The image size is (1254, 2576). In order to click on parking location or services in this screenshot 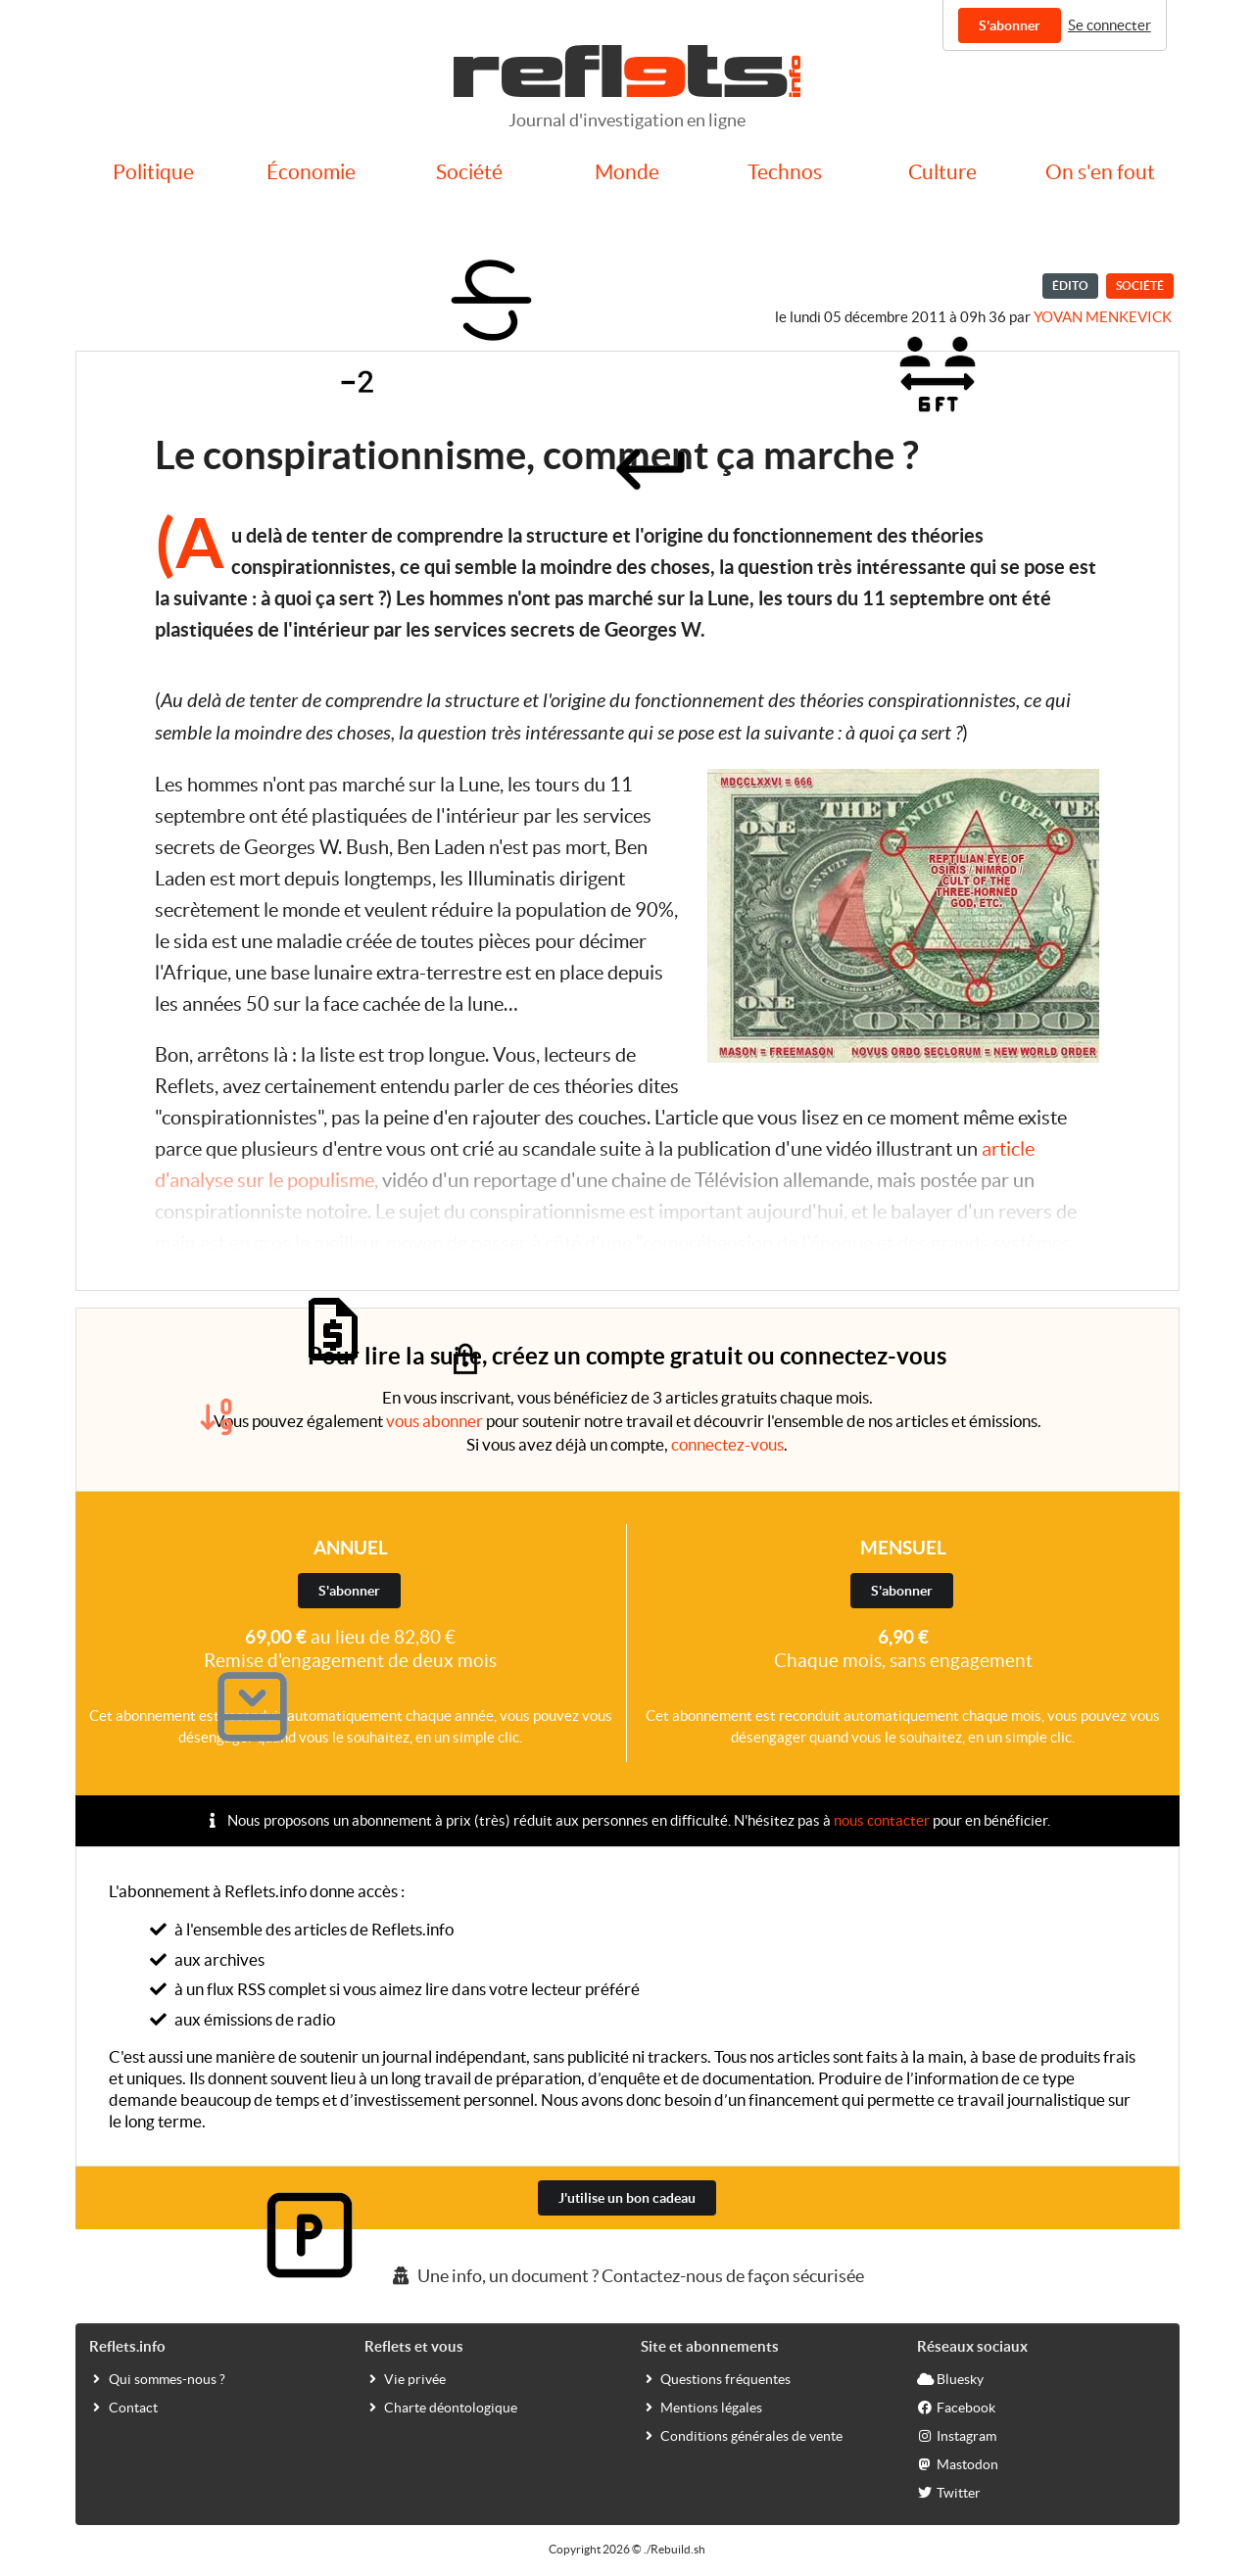, I will do `click(310, 2235)`.